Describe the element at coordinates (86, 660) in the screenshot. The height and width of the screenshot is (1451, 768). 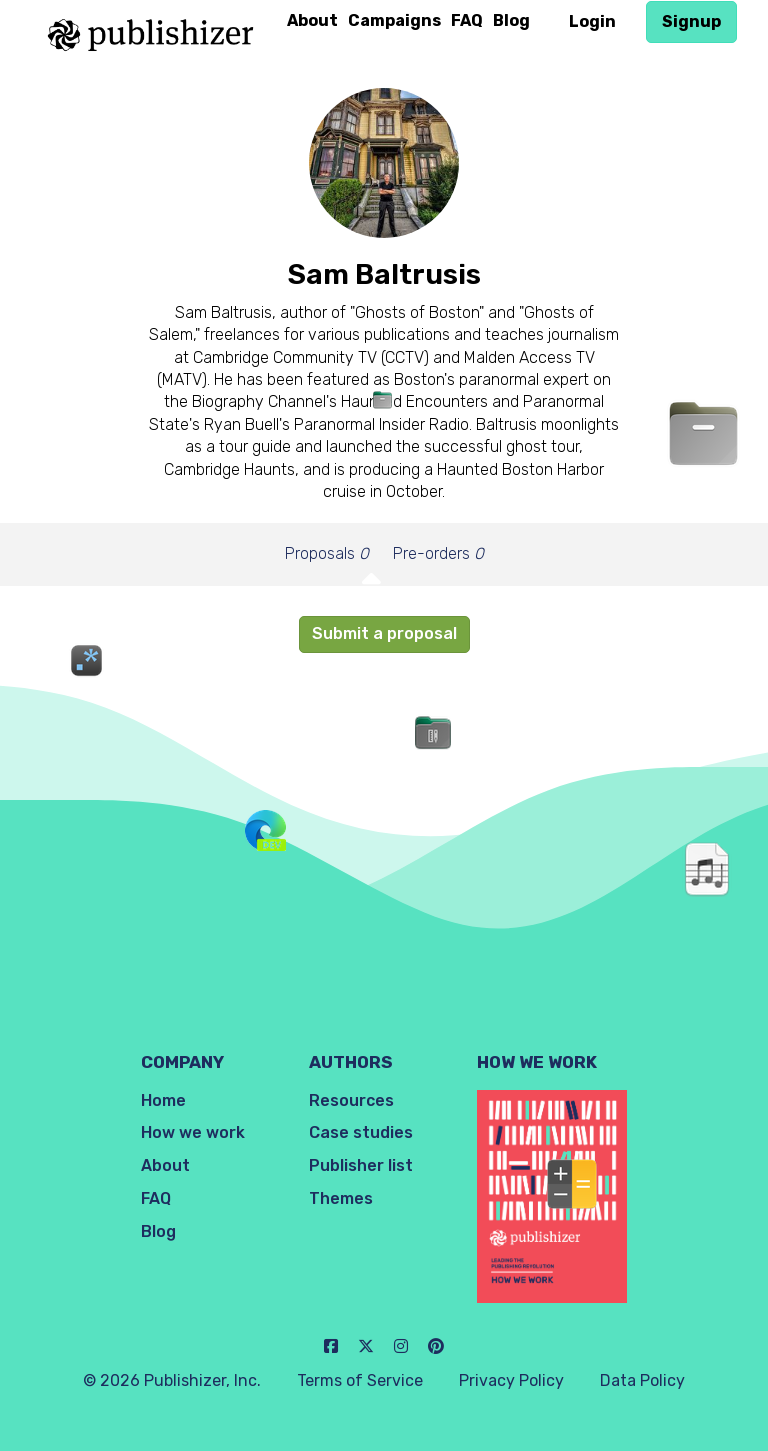
I see `open regexr app for testing regular expressions` at that location.